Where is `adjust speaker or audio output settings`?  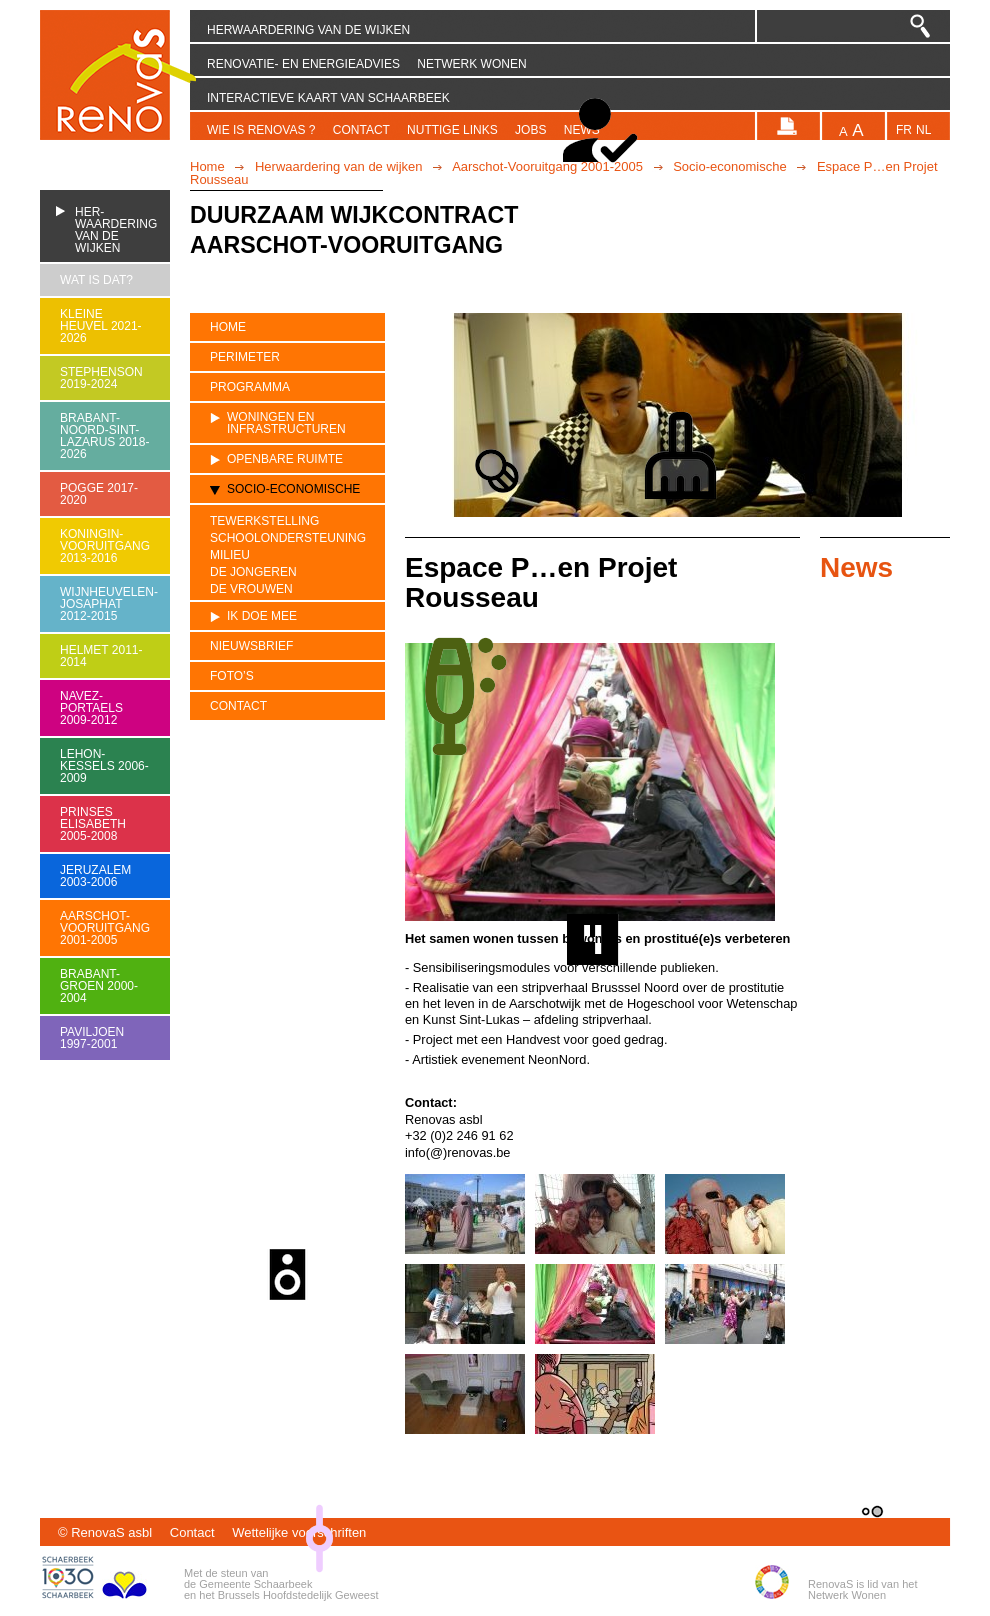 adjust speaker or audio output settings is located at coordinates (287, 1274).